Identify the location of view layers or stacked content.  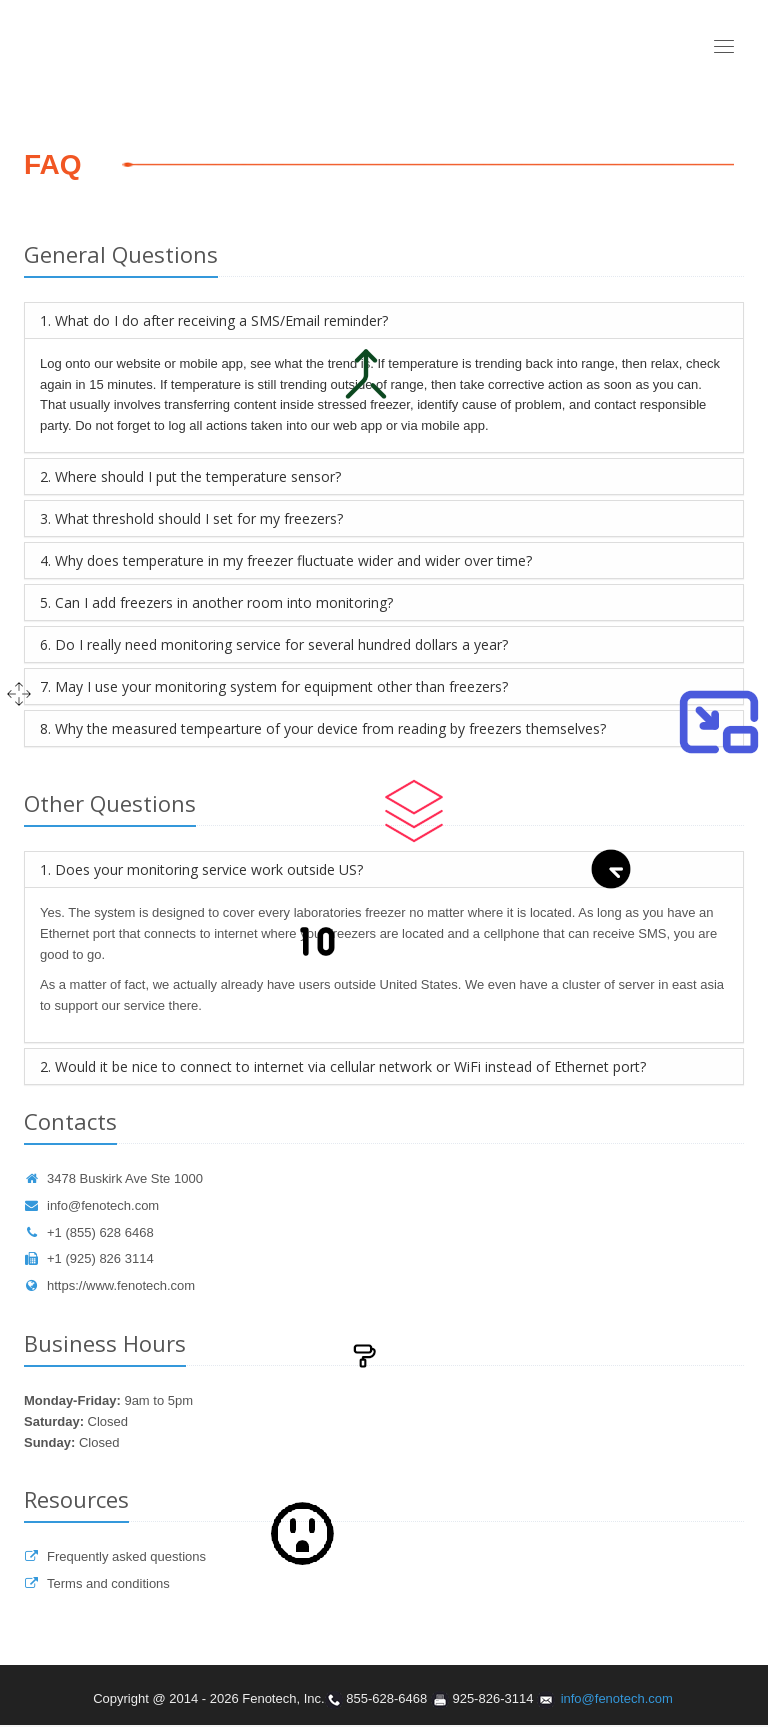
(414, 811).